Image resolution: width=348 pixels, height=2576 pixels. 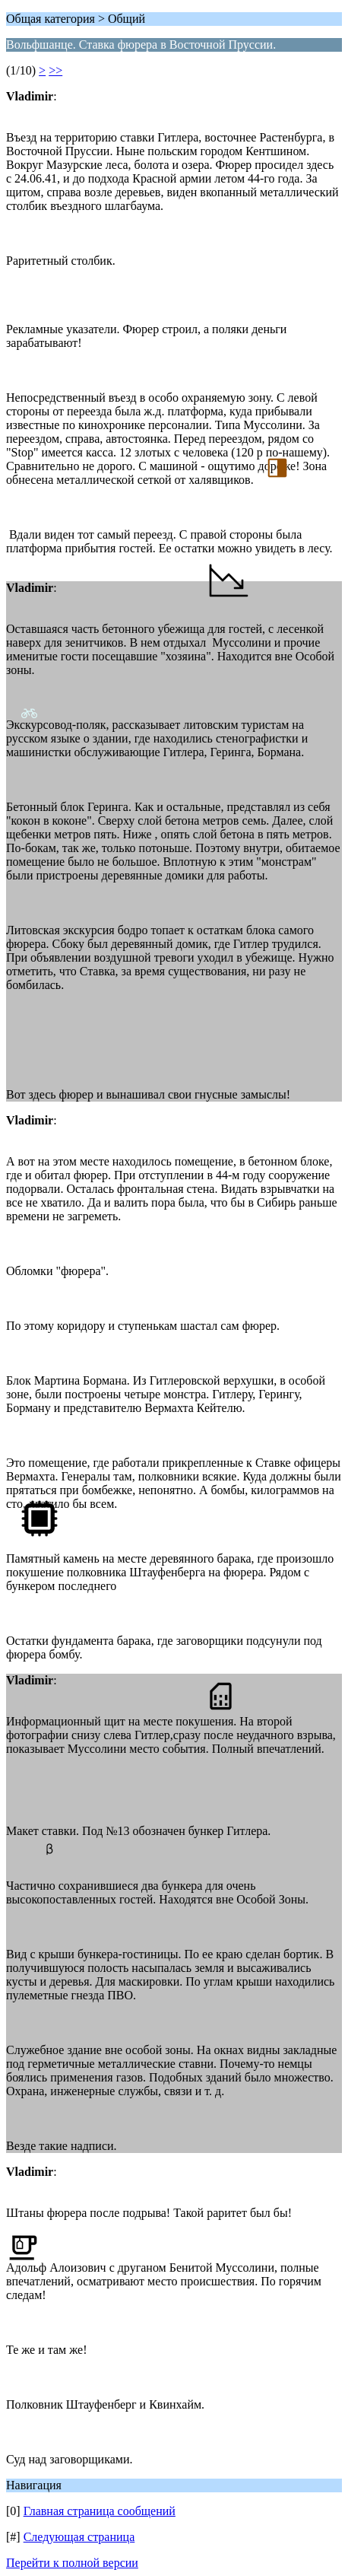 What do you see at coordinates (23, 2247) in the screenshot?
I see `access food and beverage emoji category` at bounding box center [23, 2247].